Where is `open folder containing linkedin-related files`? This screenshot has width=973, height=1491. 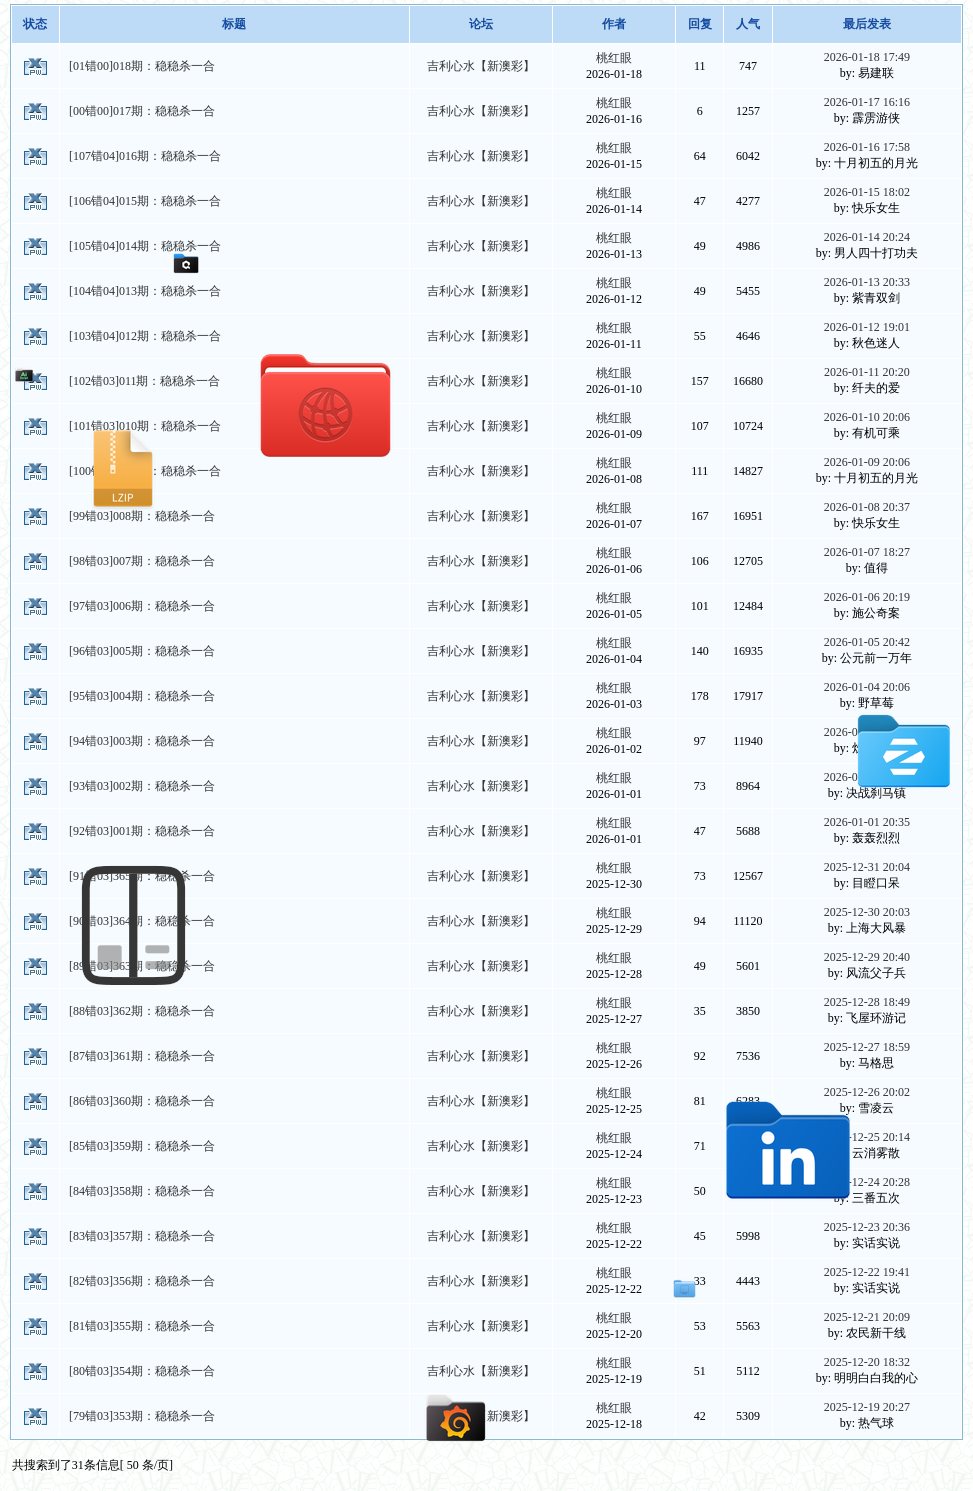
open folder containing linkedin-related files is located at coordinates (787, 1153).